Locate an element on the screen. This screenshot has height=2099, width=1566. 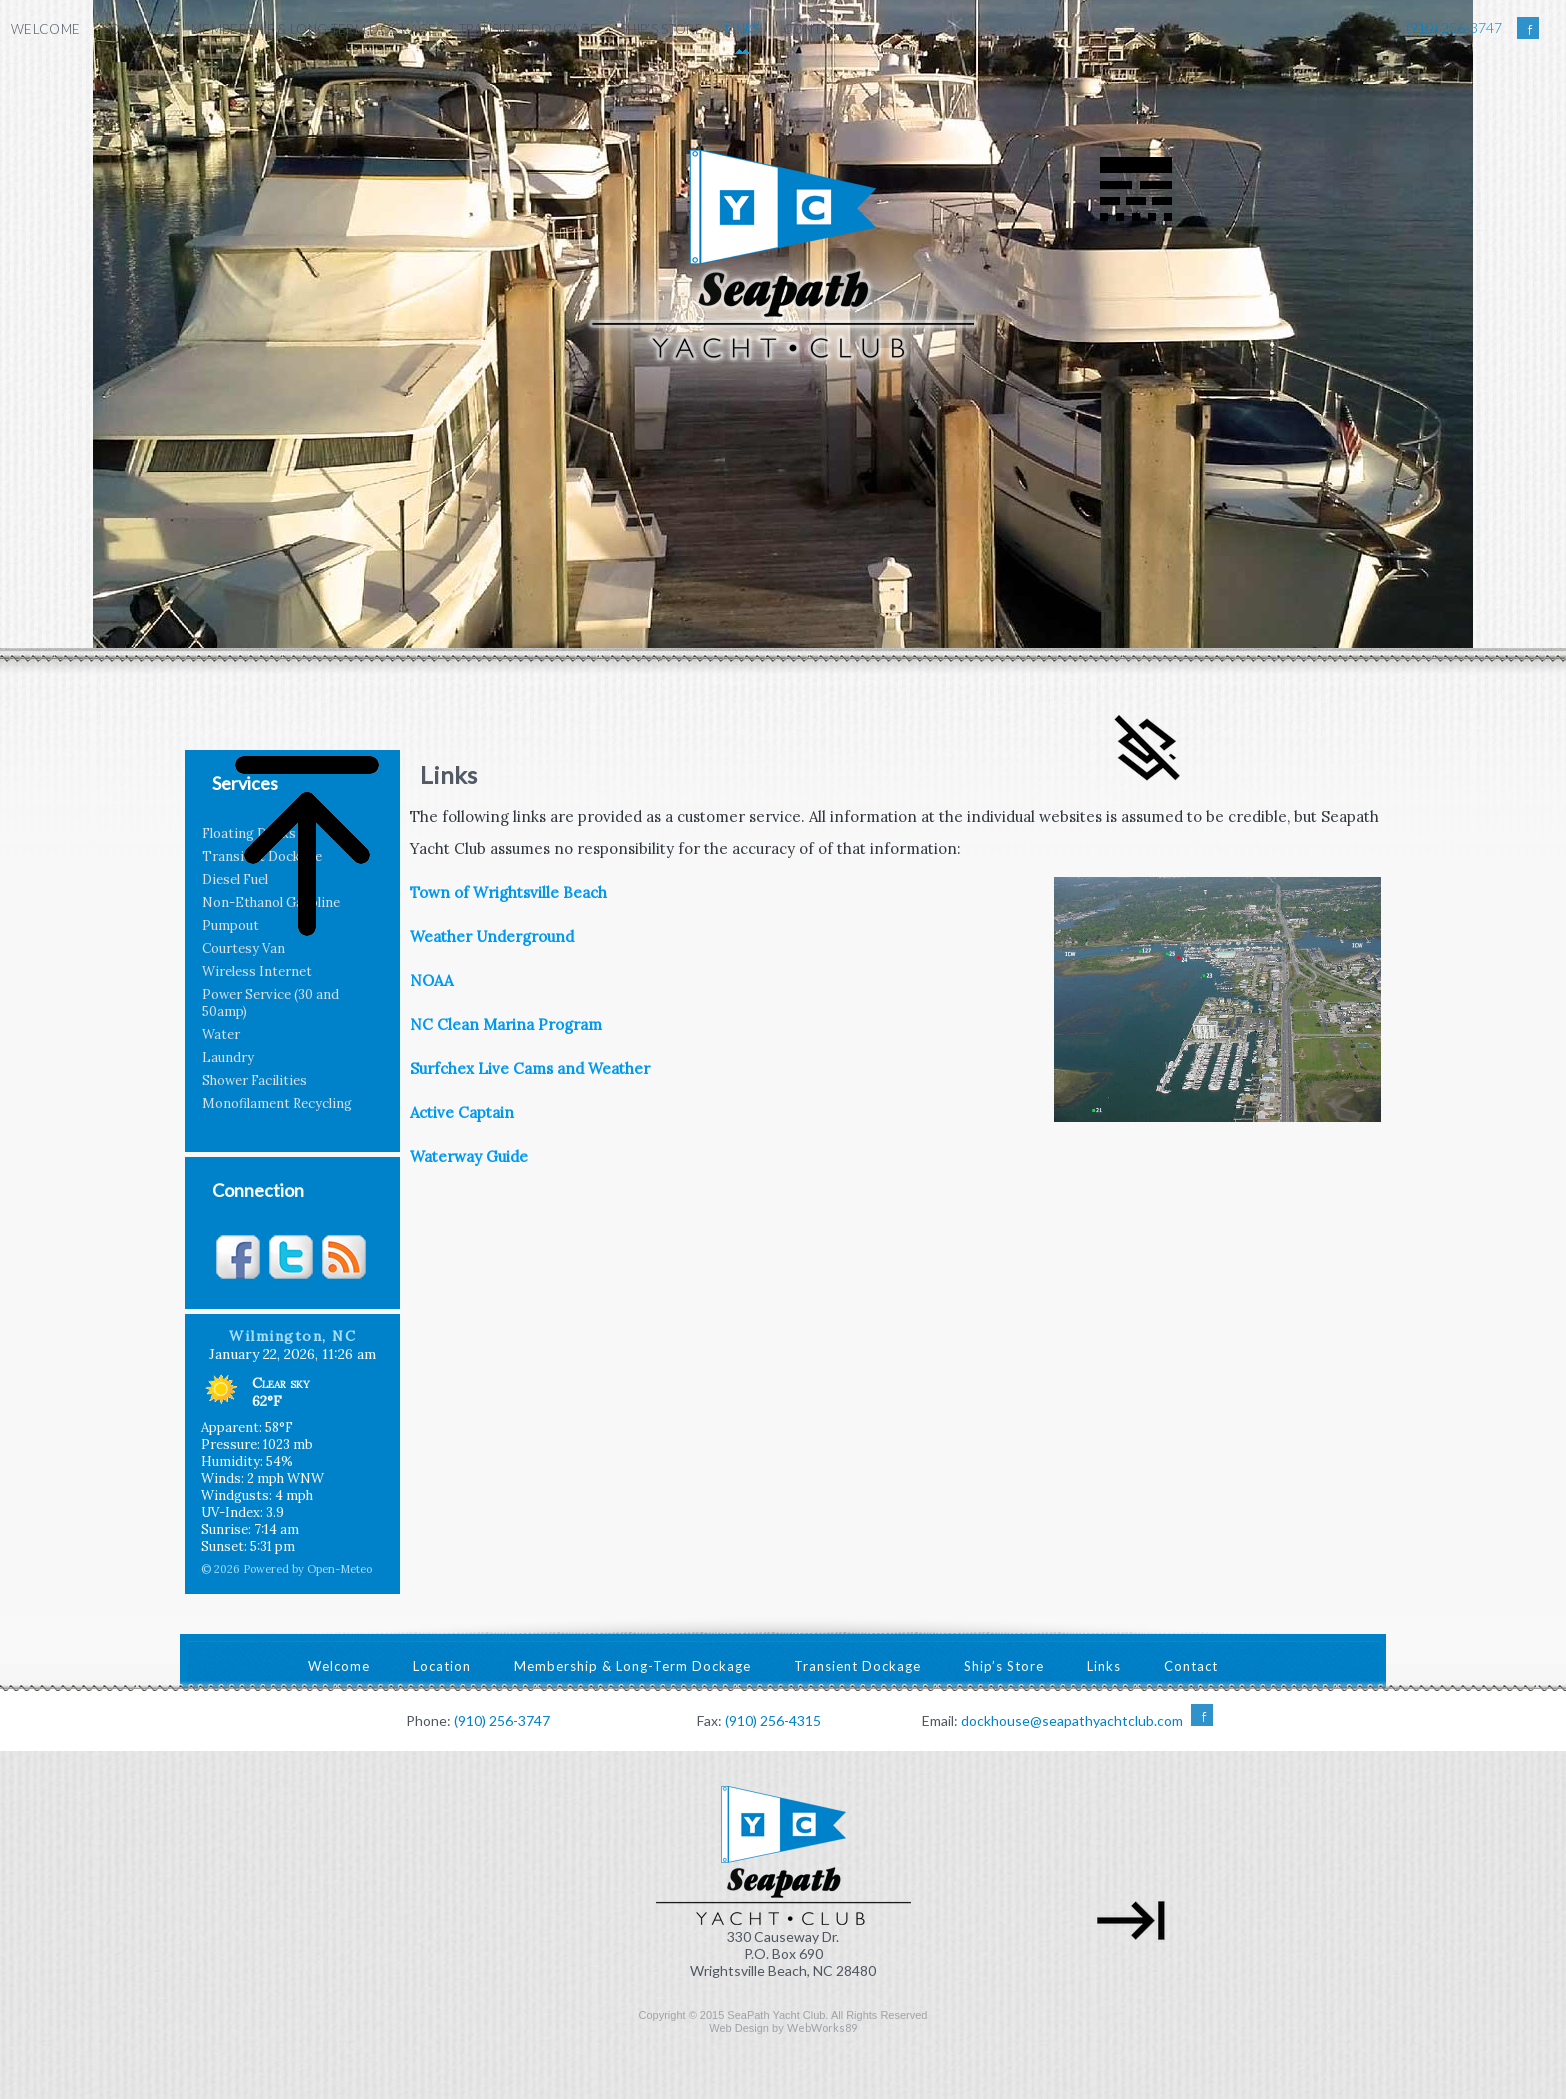
change text line spacing or density is located at coordinates (1136, 189).